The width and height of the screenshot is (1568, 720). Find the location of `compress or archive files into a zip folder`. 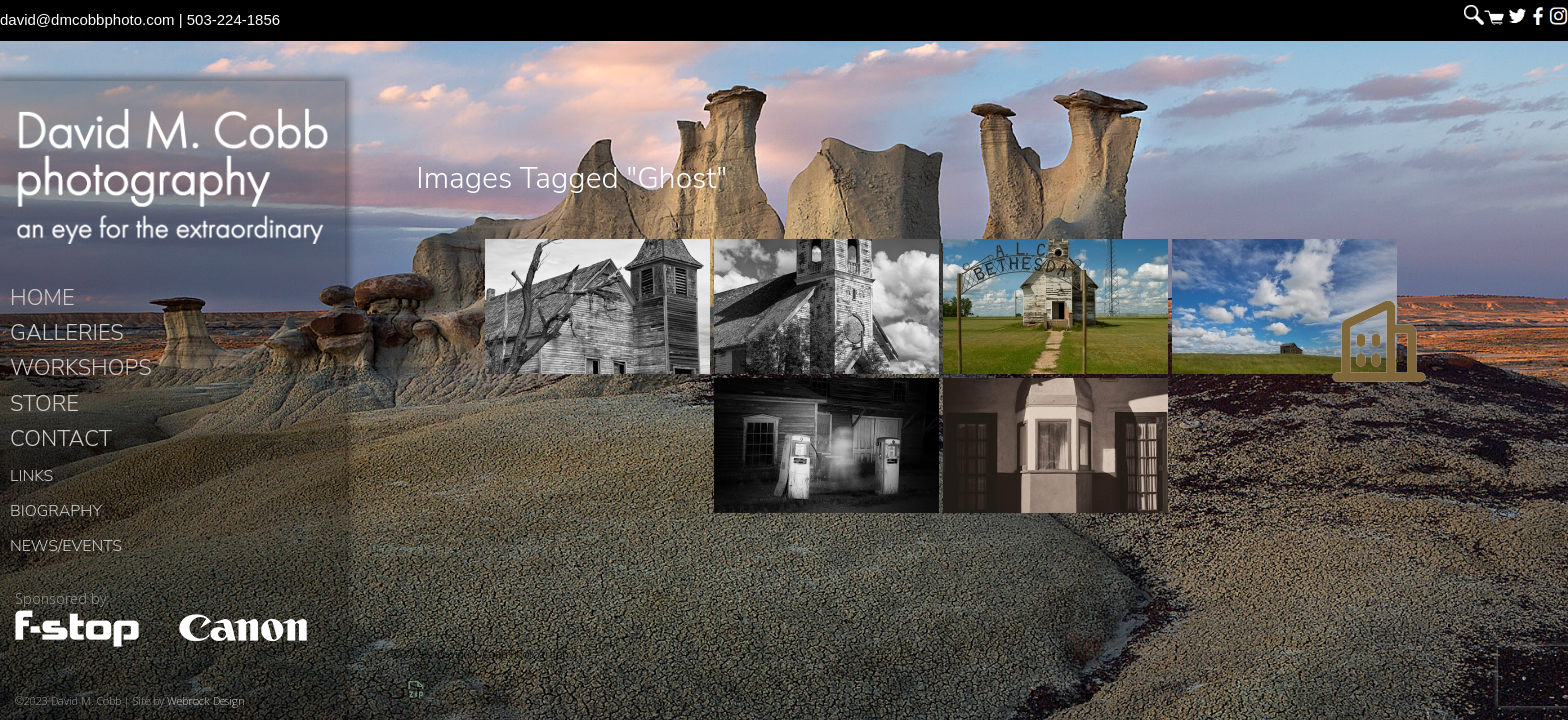

compress or archive files into a zip folder is located at coordinates (416, 690).